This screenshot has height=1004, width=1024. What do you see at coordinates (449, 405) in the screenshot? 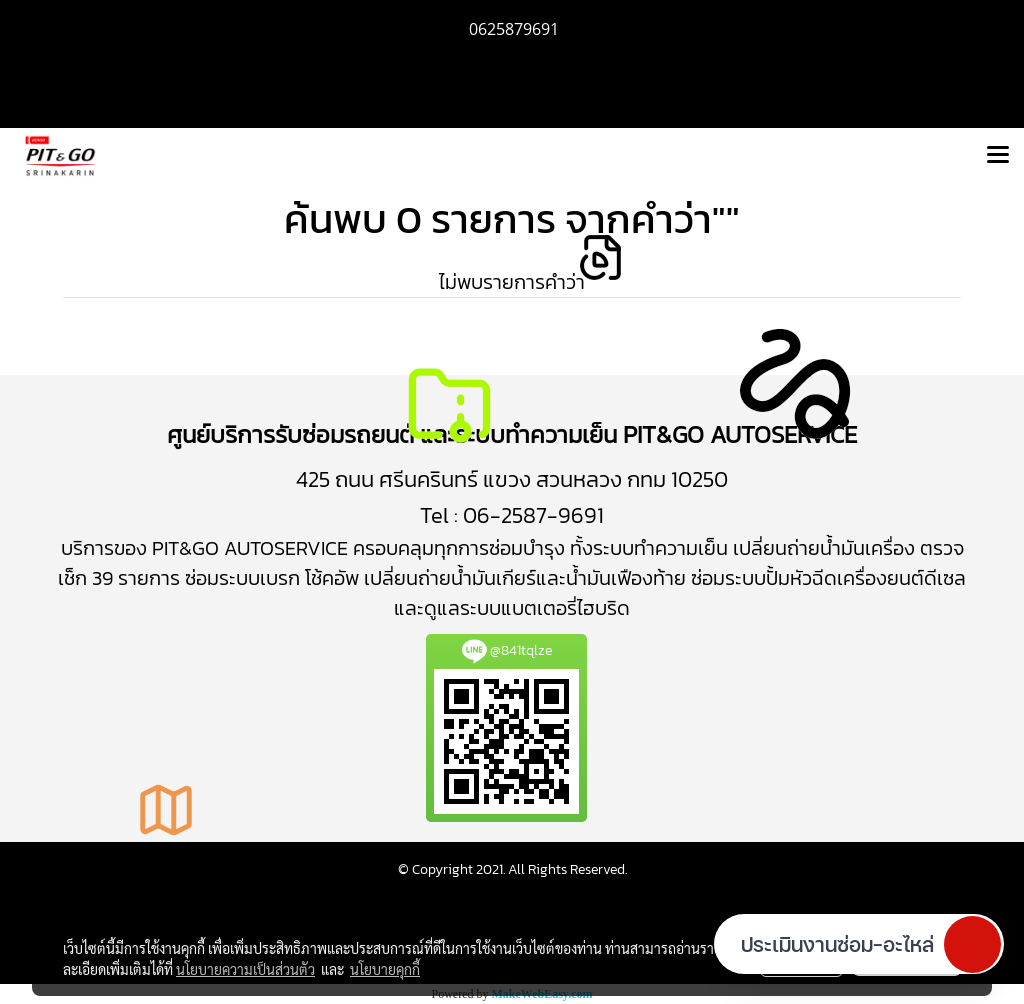
I see `access archived files or folders` at bounding box center [449, 405].